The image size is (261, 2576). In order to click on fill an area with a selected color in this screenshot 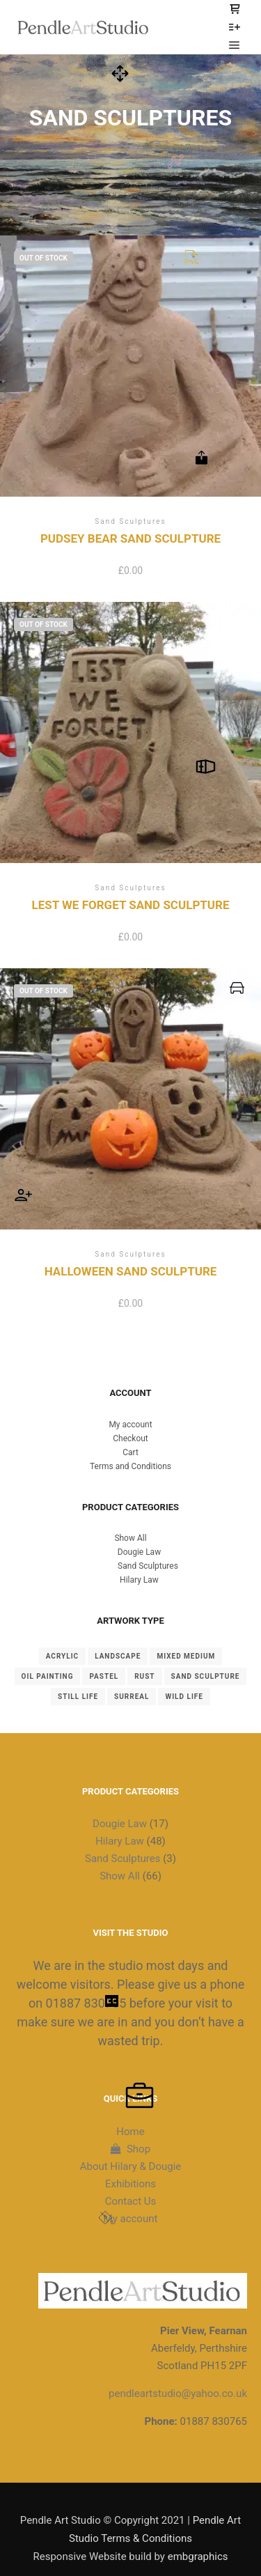, I will do `click(106, 2218)`.